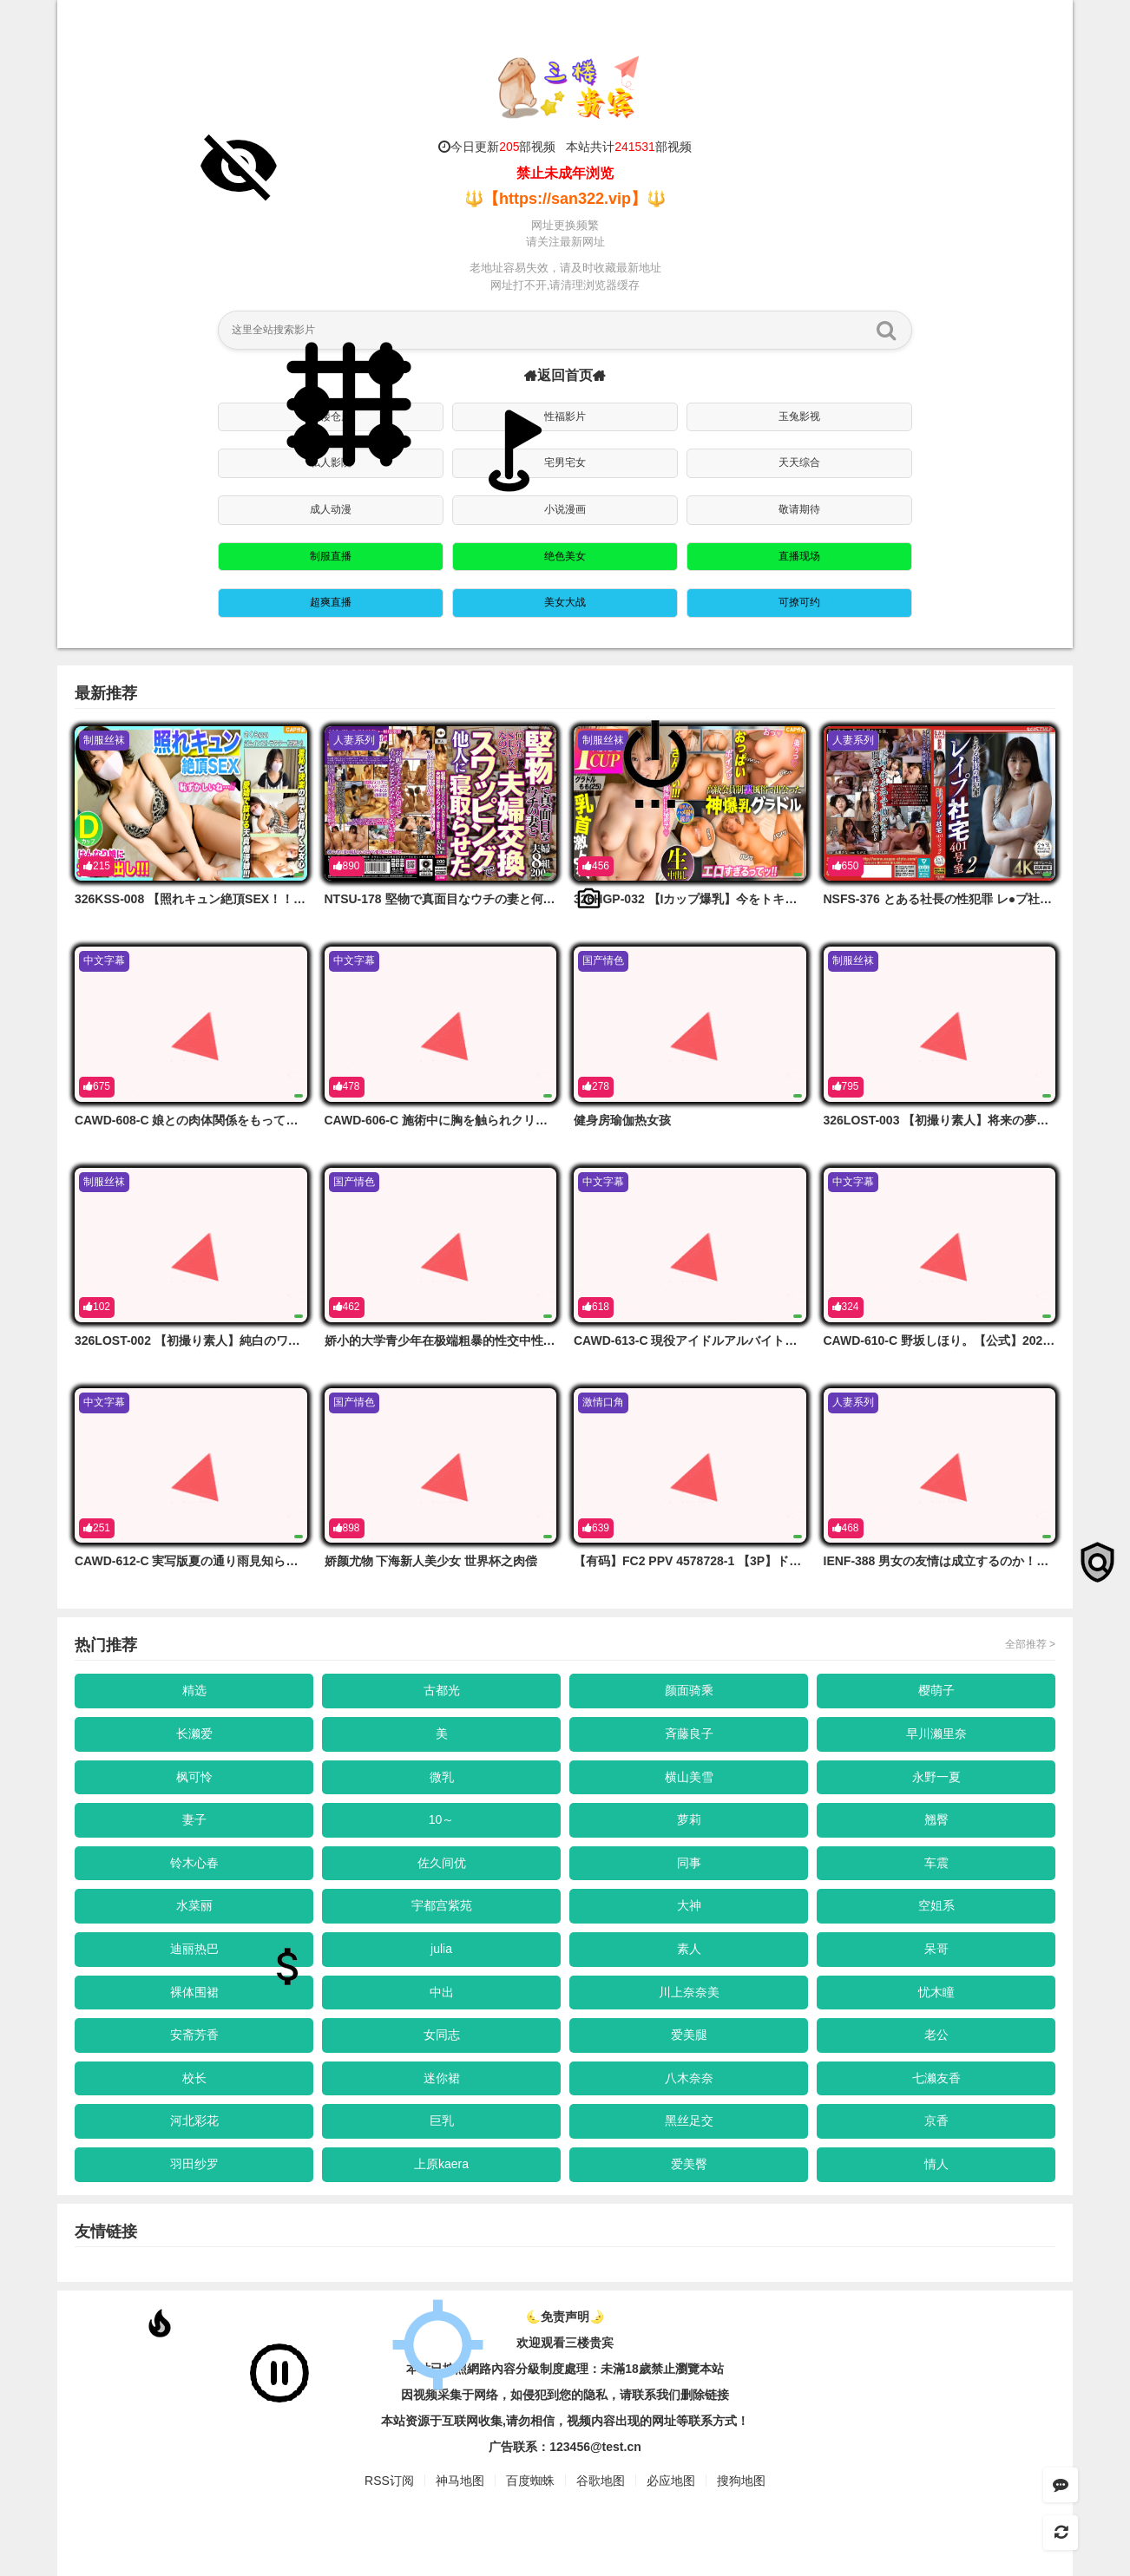 The height and width of the screenshot is (2576, 1130). I want to click on view pricing or payment options, so click(288, 1966).